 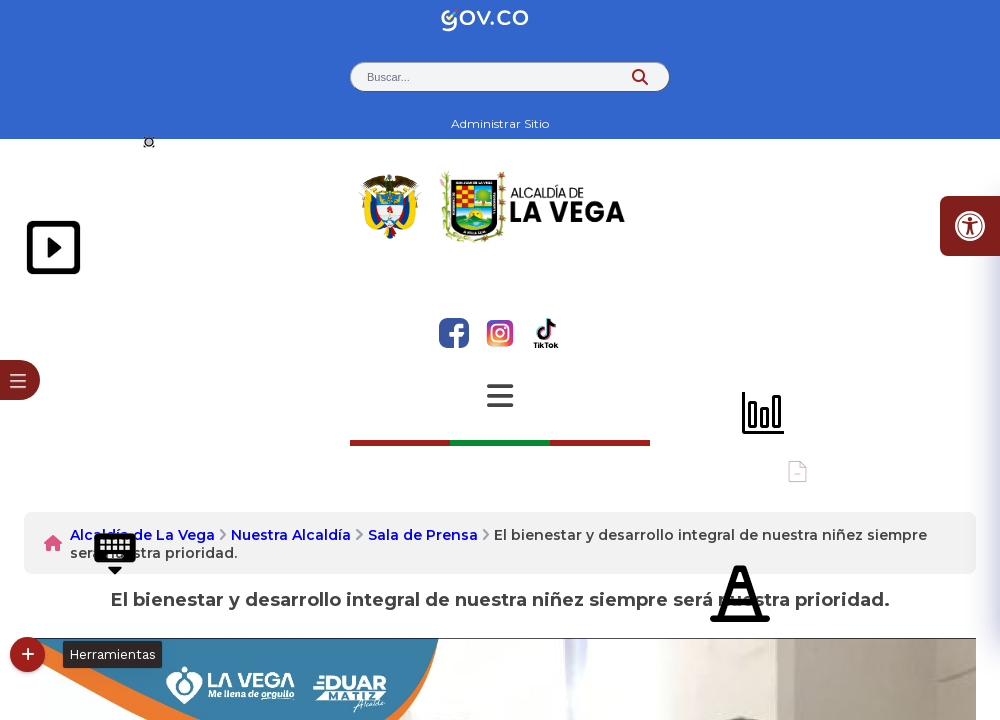 What do you see at coordinates (740, 592) in the screenshot?
I see `indicates an area under construction or maintenance` at bounding box center [740, 592].